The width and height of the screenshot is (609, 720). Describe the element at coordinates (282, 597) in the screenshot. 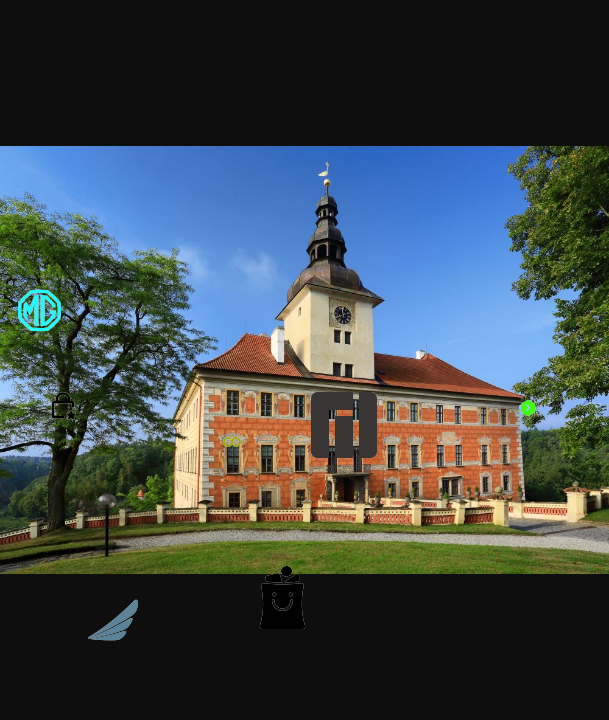

I see `open the Blibli shopping app` at that location.